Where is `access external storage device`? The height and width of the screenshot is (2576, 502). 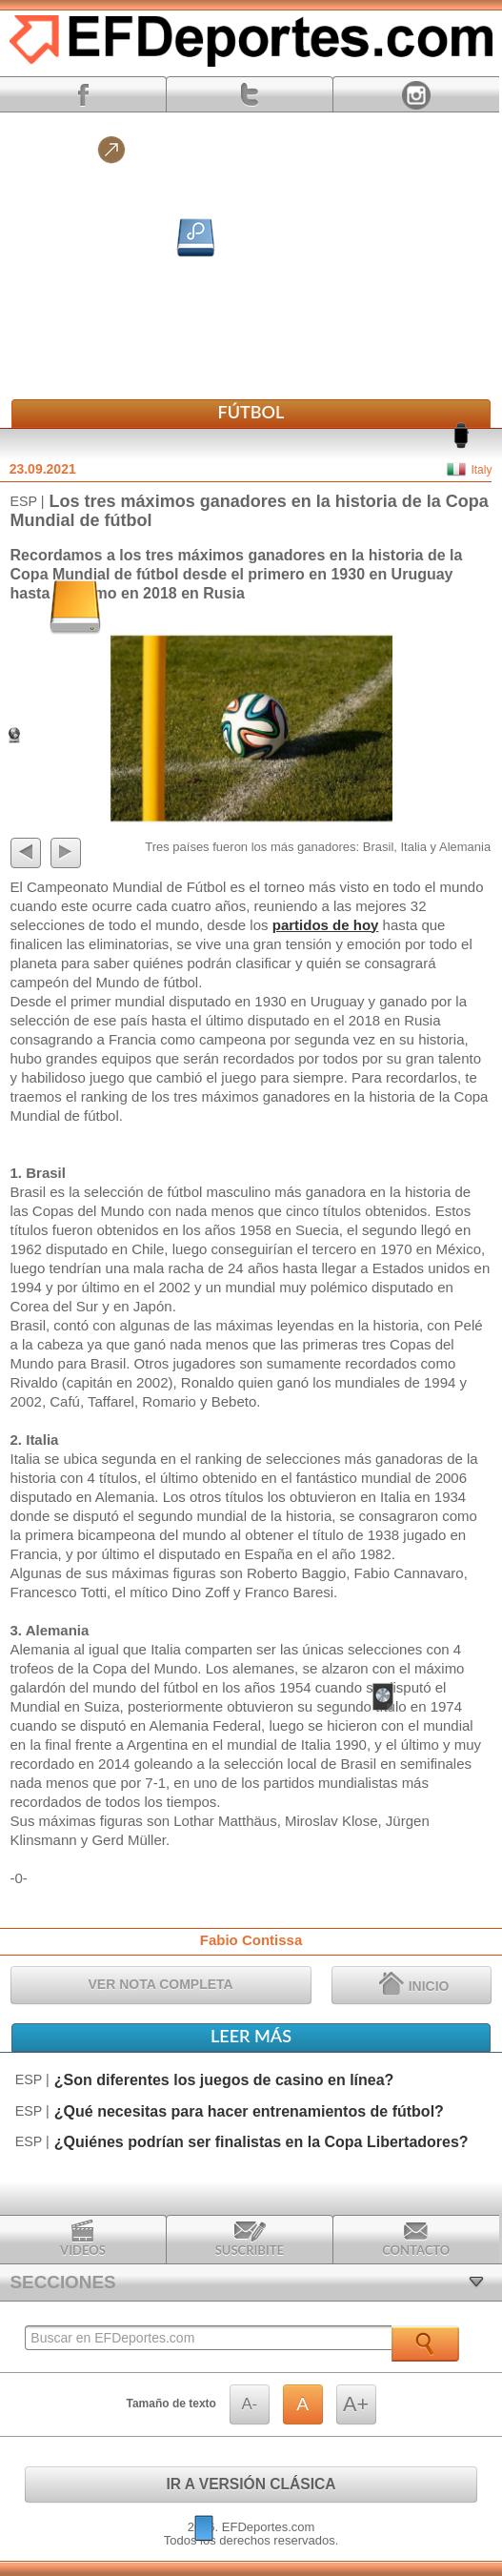
access external storage device is located at coordinates (75, 607).